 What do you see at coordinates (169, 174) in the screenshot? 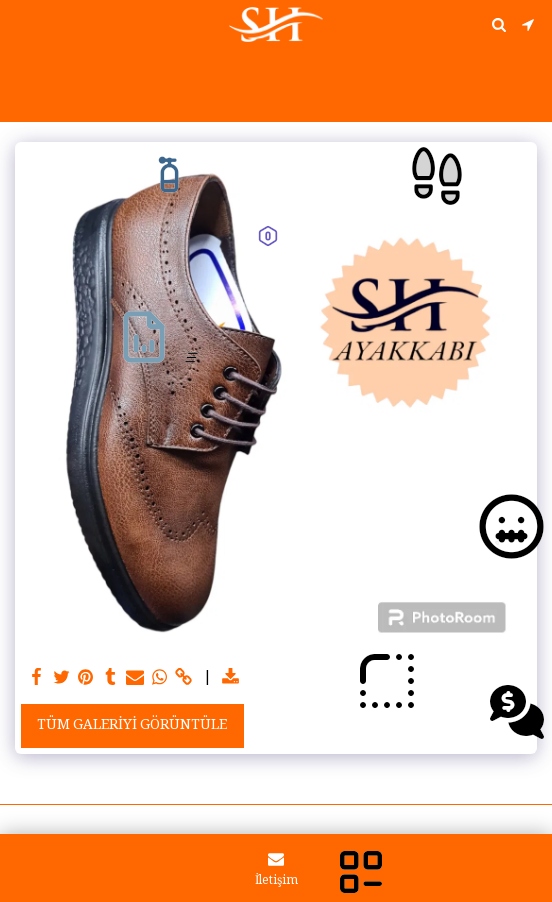
I see `access scuba diving equipment or gear` at bounding box center [169, 174].